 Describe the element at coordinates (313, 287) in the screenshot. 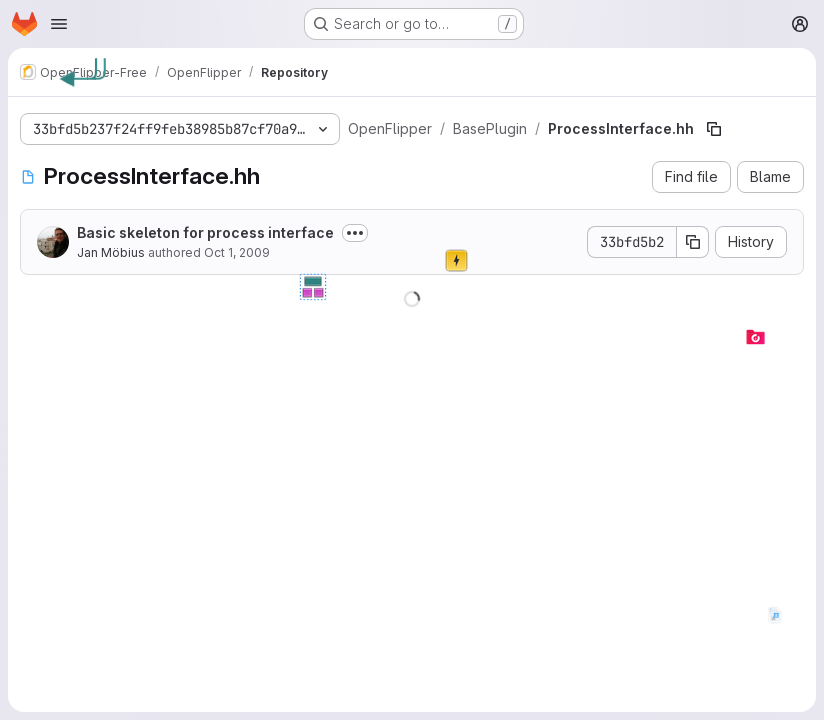

I see `select all items in the current view` at that location.